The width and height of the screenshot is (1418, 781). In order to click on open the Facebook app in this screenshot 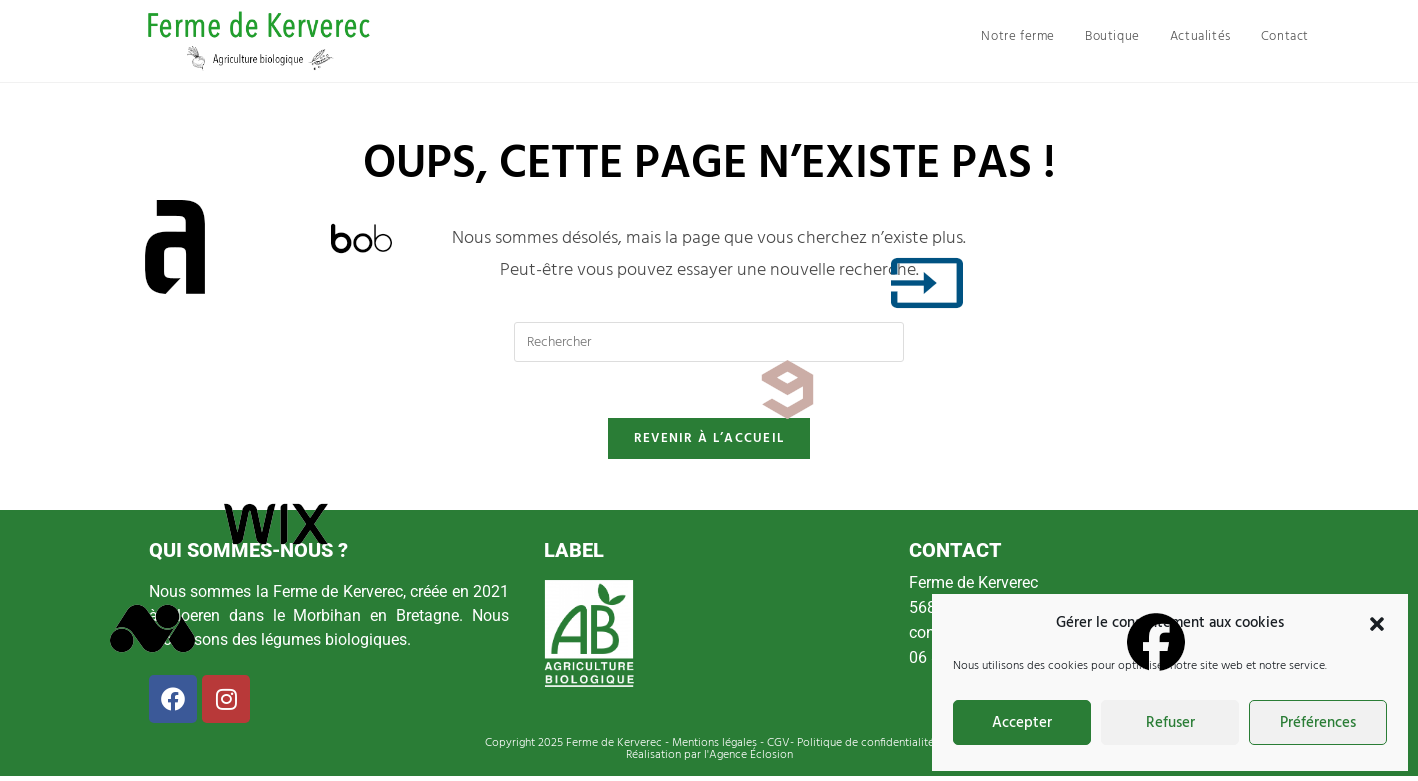, I will do `click(1156, 642)`.